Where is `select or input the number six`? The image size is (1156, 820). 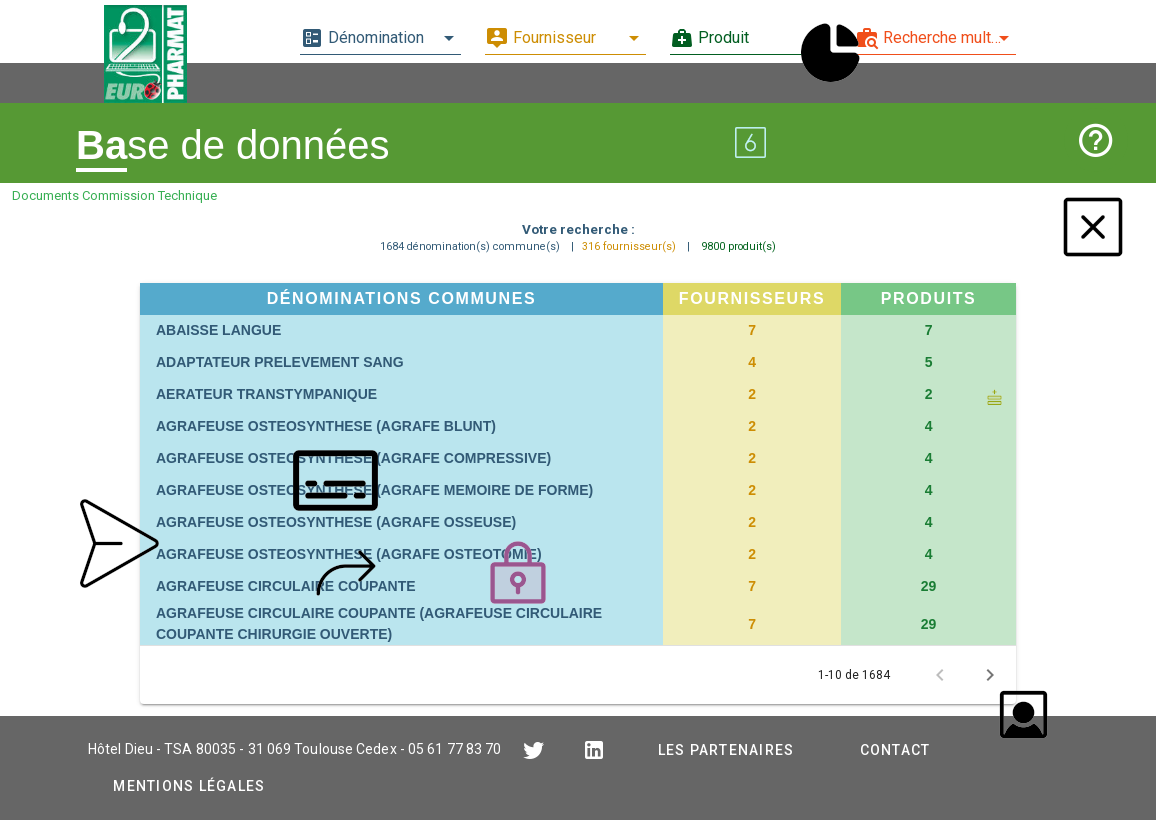 select or input the number six is located at coordinates (750, 142).